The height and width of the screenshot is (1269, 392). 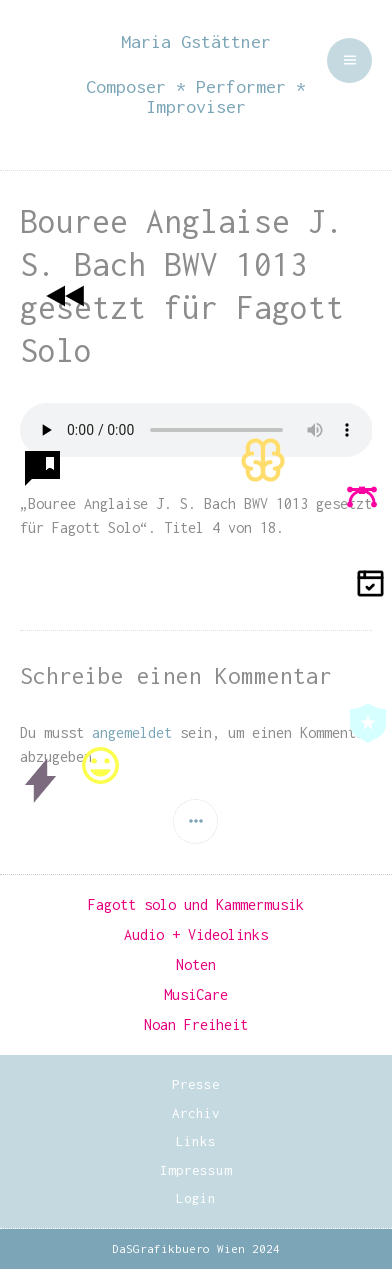 What do you see at coordinates (370, 583) in the screenshot?
I see `browser verification complete` at bounding box center [370, 583].